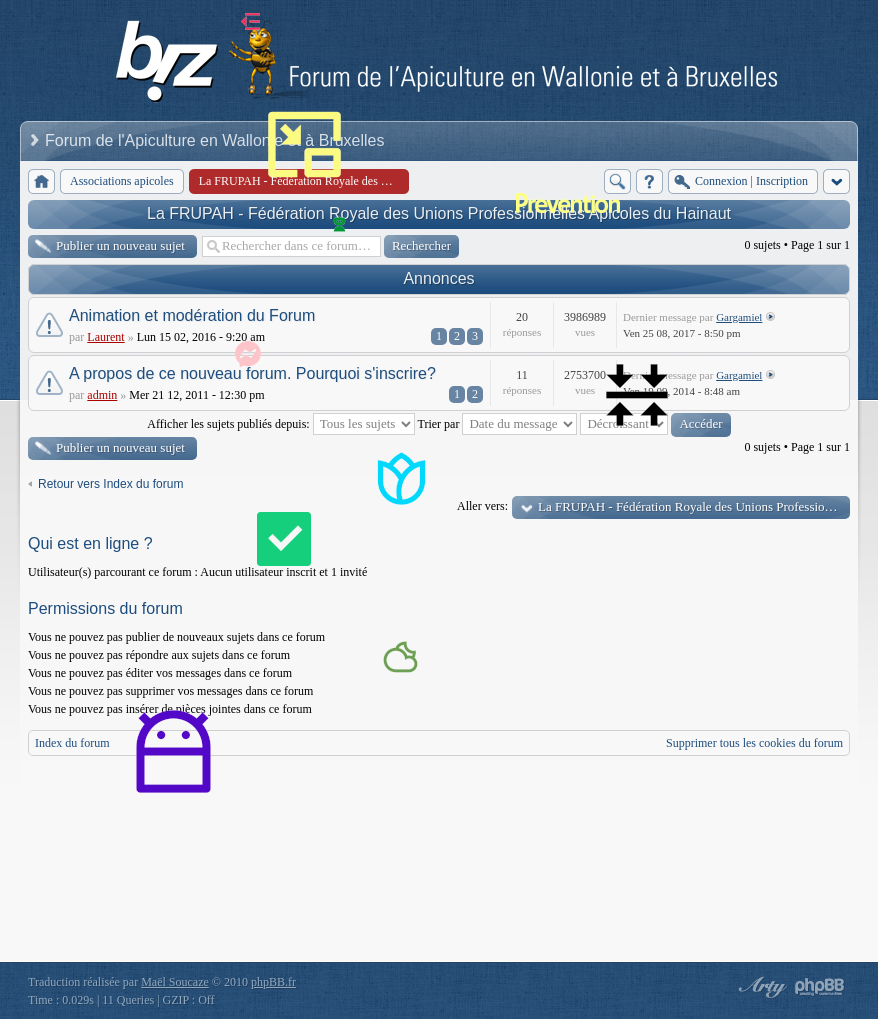 This screenshot has height=1019, width=878. What do you see at coordinates (304, 144) in the screenshot?
I see `enable picture-in-picture mode` at bounding box center [304, 144].